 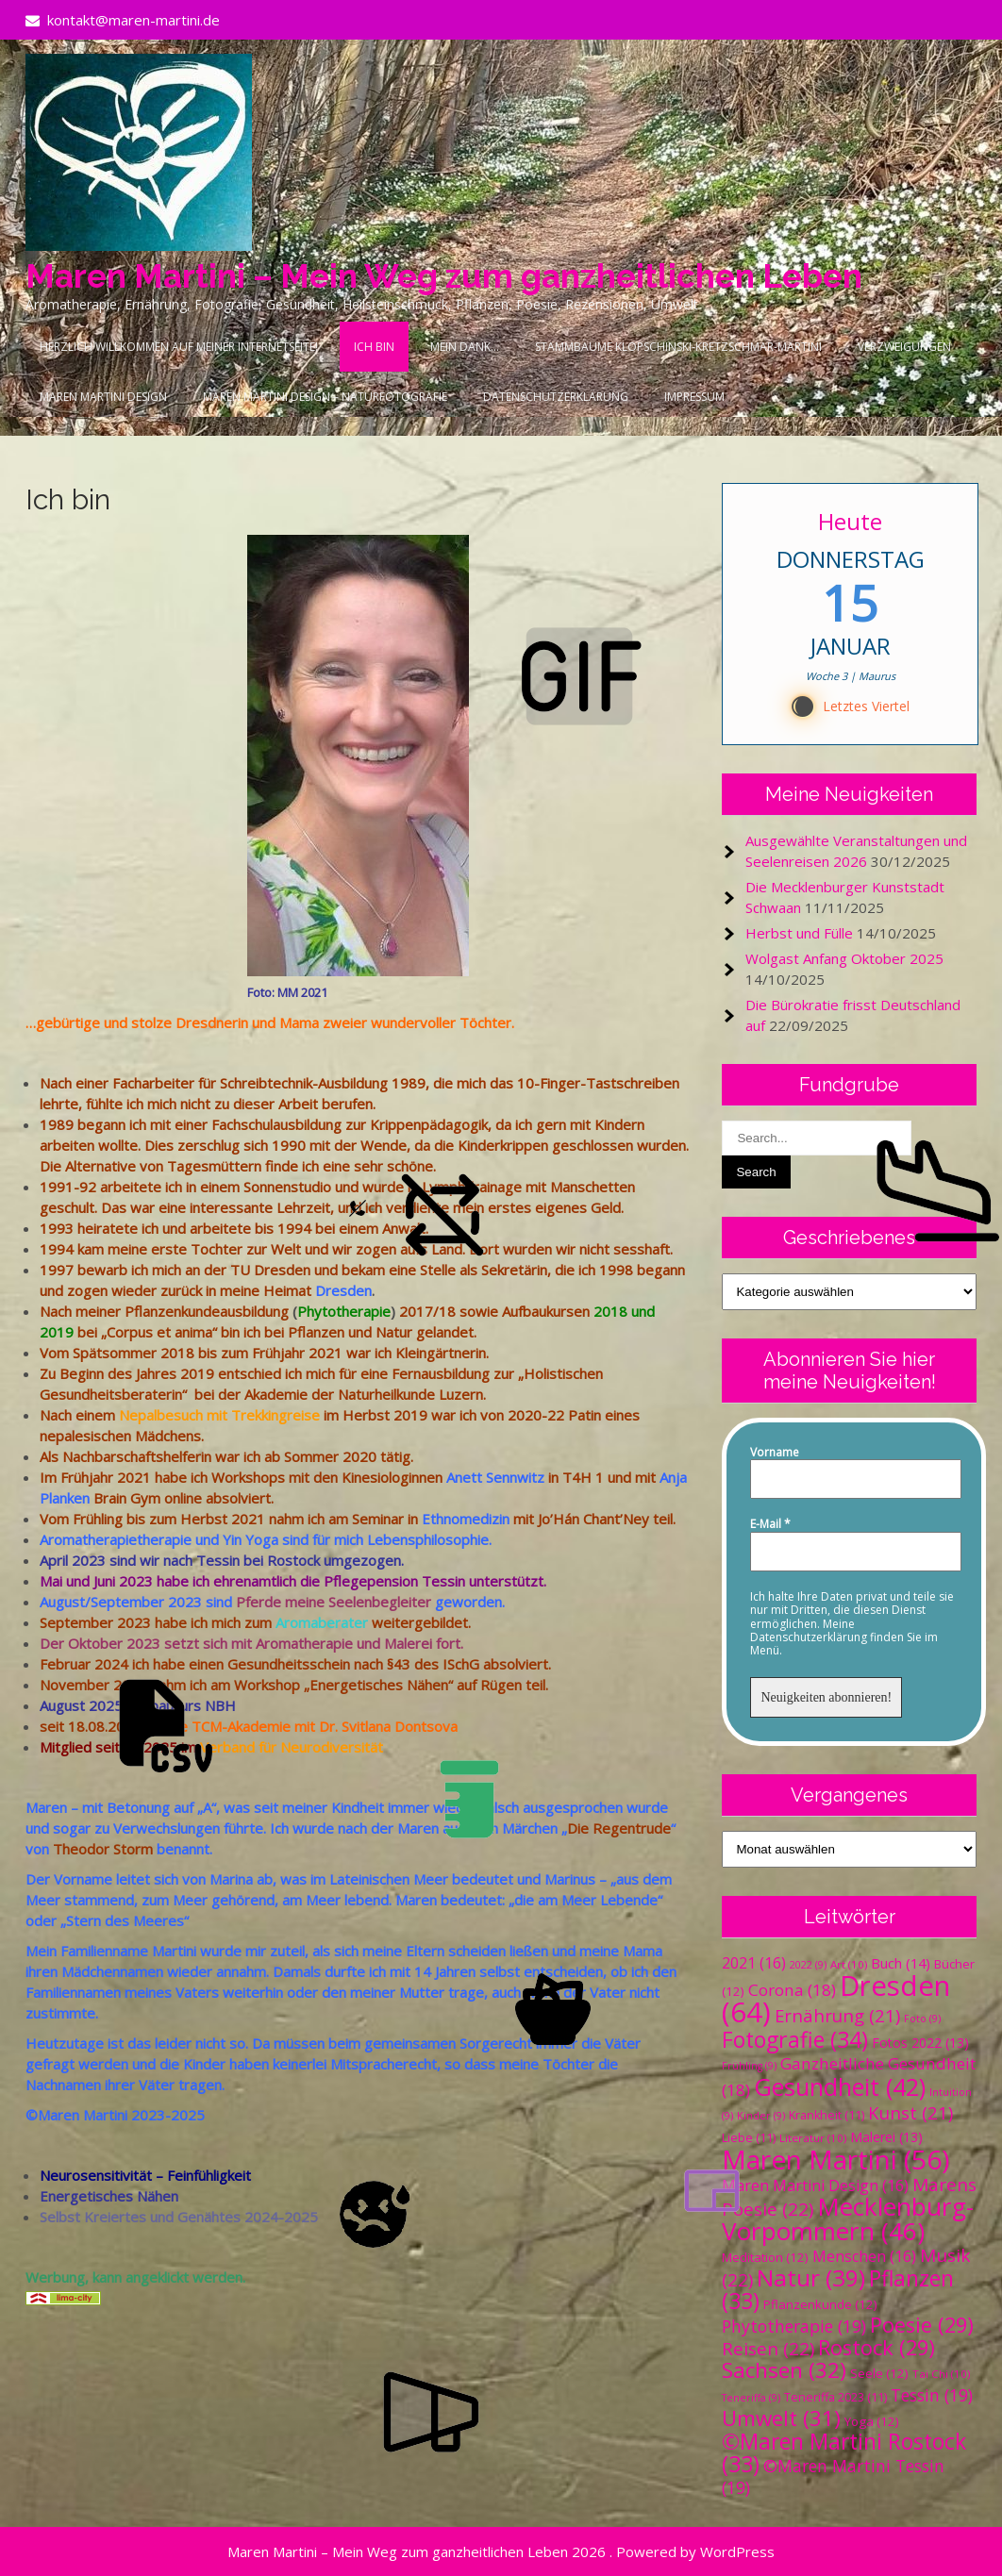 I want to click on view prescription or medication details, so click(x=469, y=1799).